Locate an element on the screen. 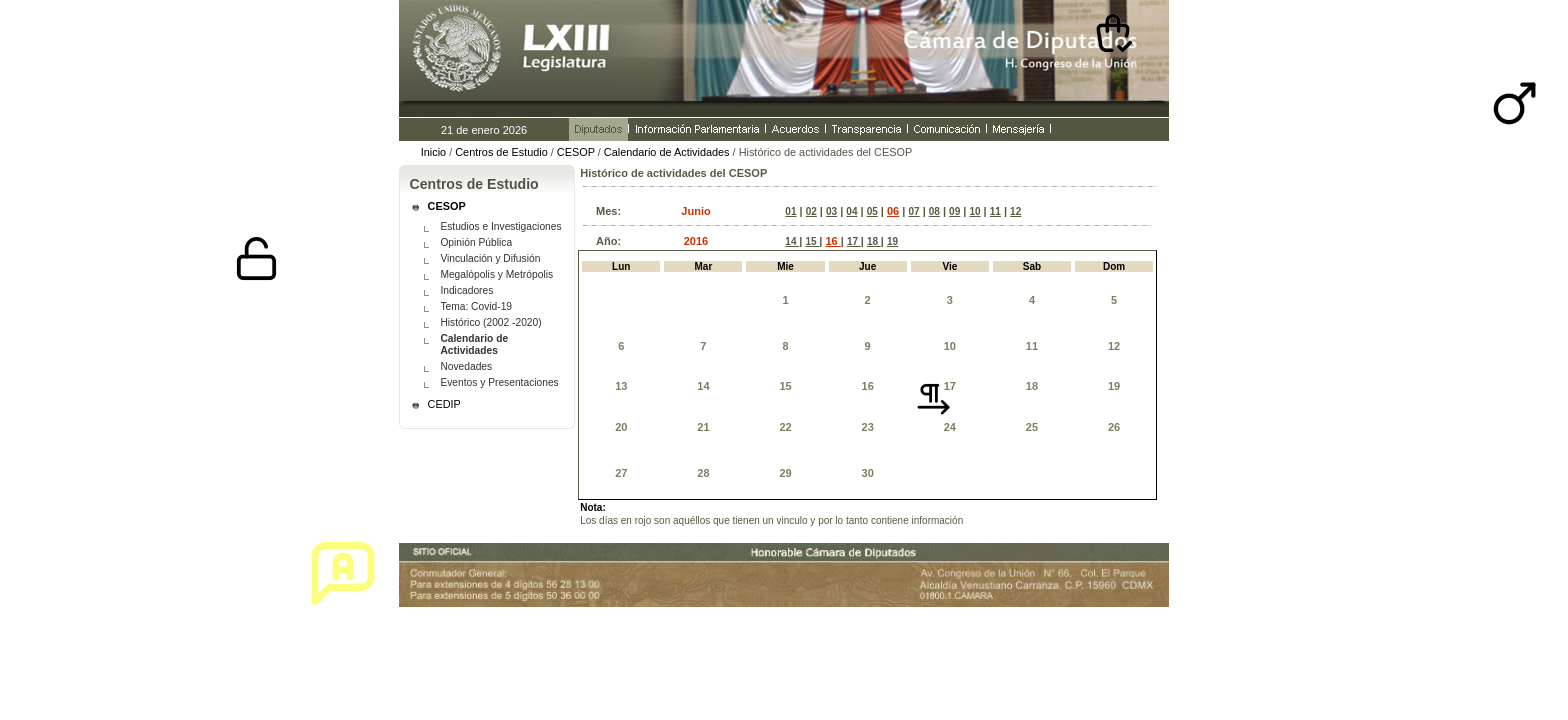 This screenshot has height=720, width=1568. indicates male gender selection is located at coordinates (1513, 104).